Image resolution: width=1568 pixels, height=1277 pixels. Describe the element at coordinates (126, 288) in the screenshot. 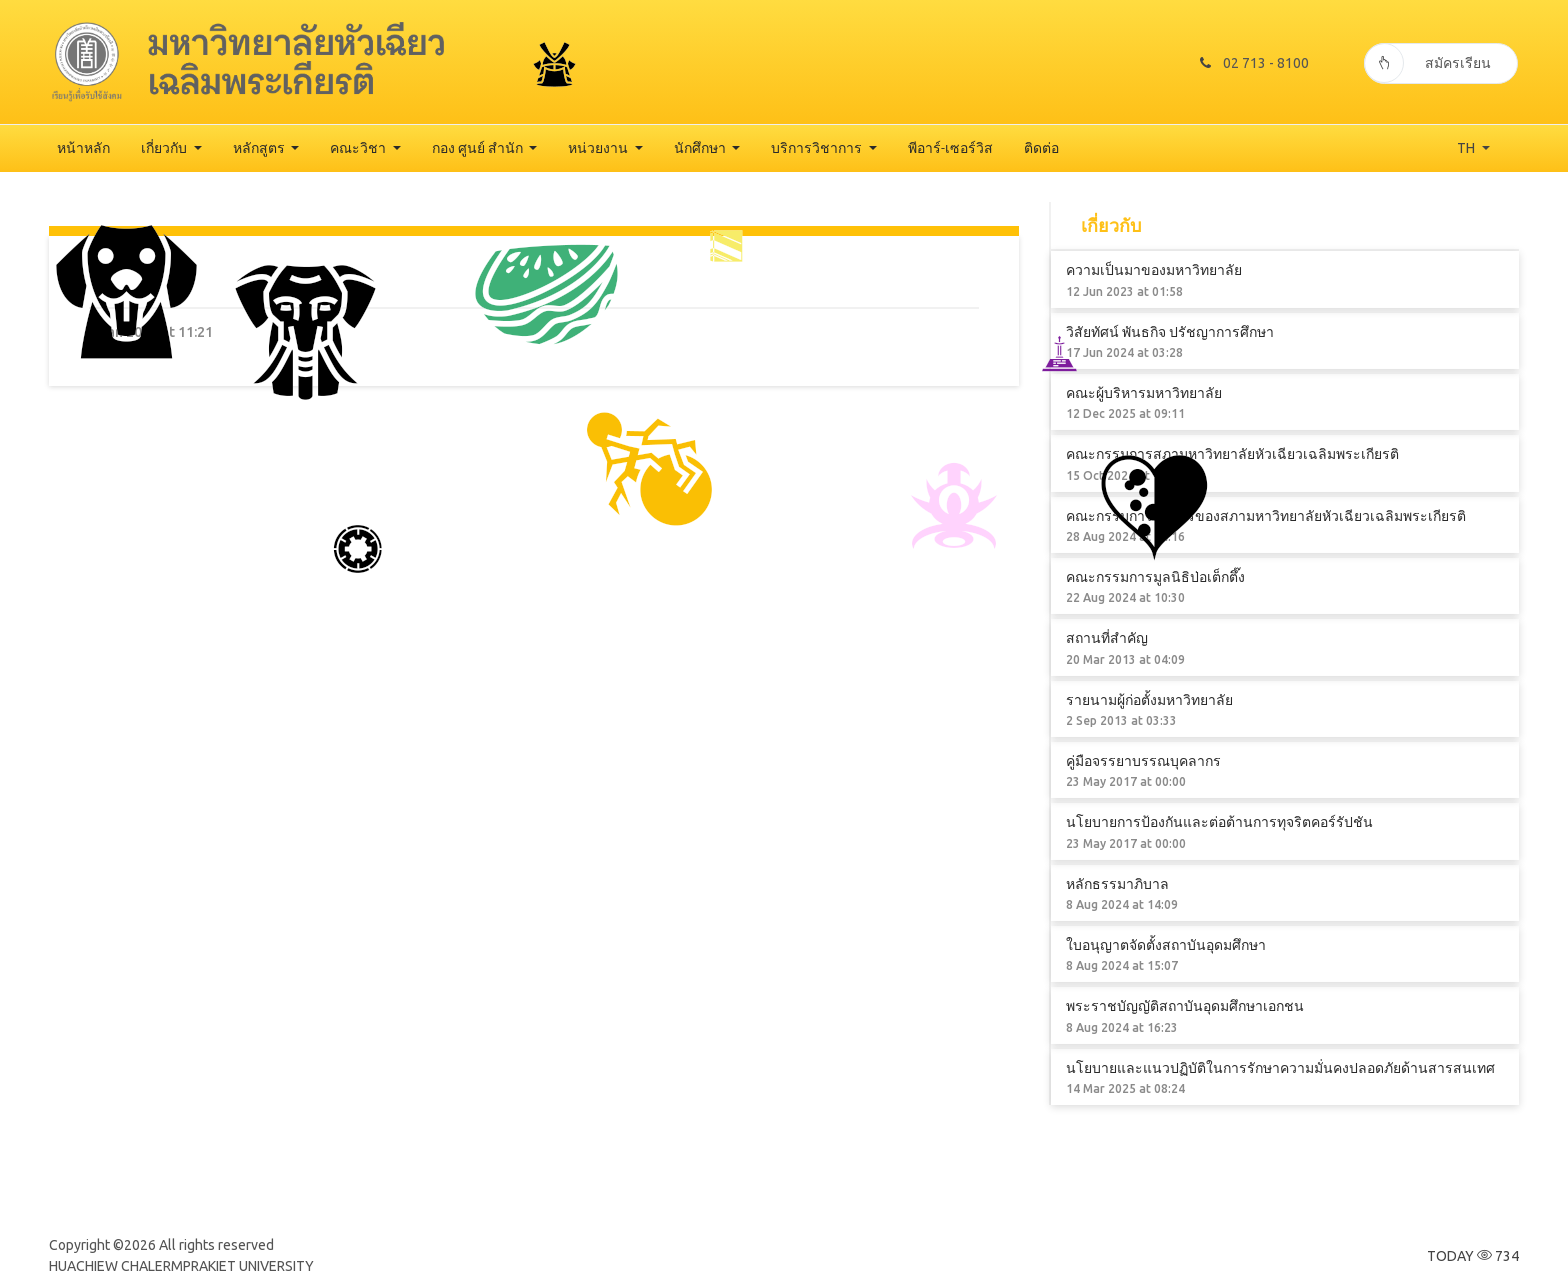

I see `view pet profile or pet-related features` at that location.